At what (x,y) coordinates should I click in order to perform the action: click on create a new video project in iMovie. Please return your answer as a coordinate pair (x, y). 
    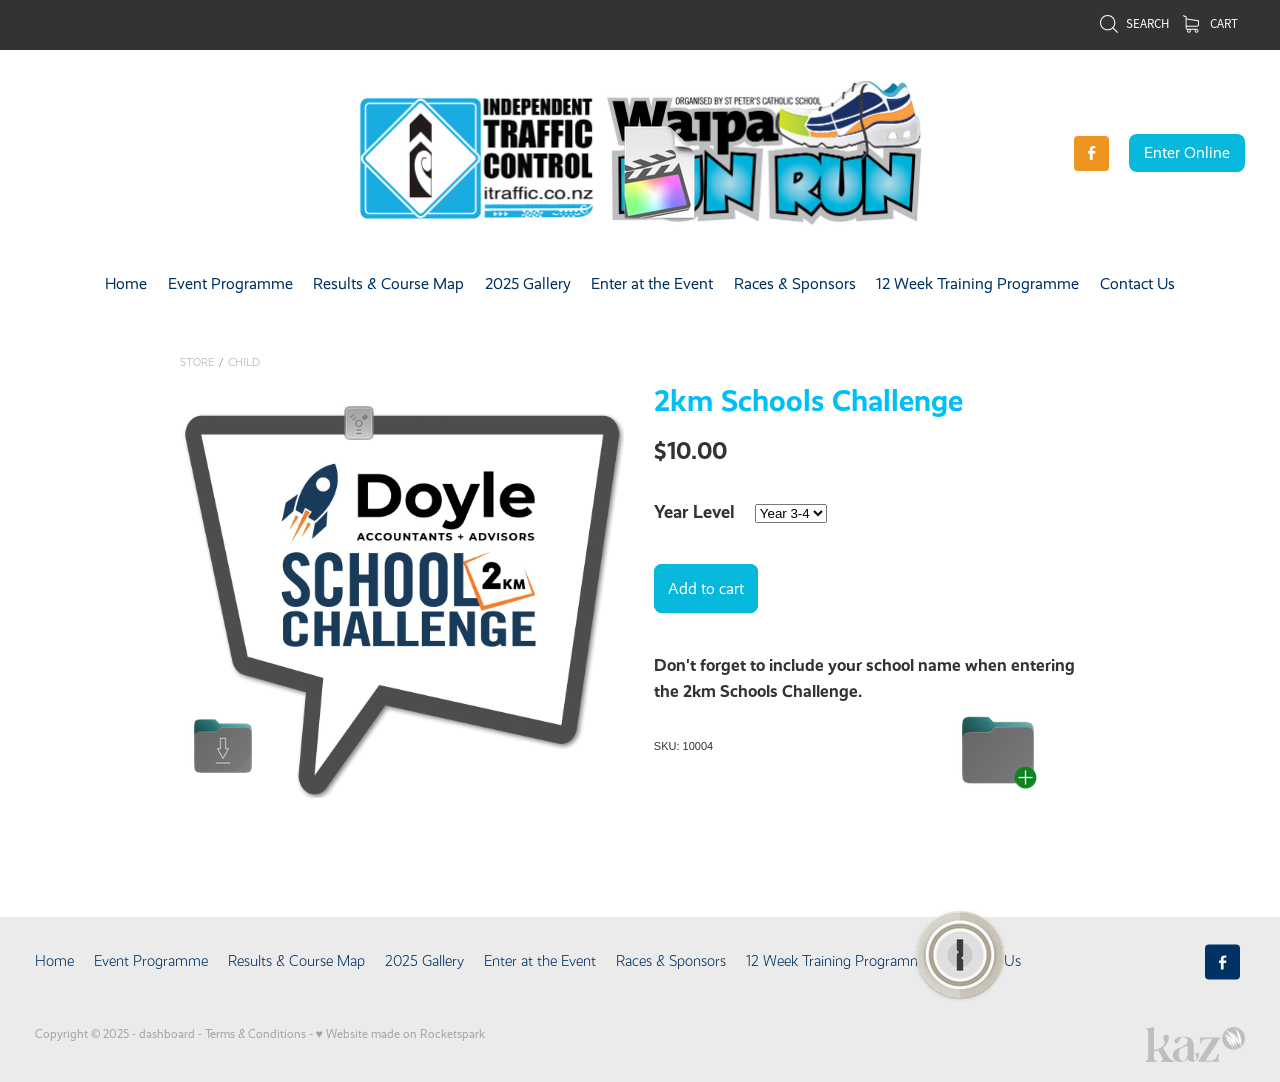
    Looking at the image, I should click on (659, 174).